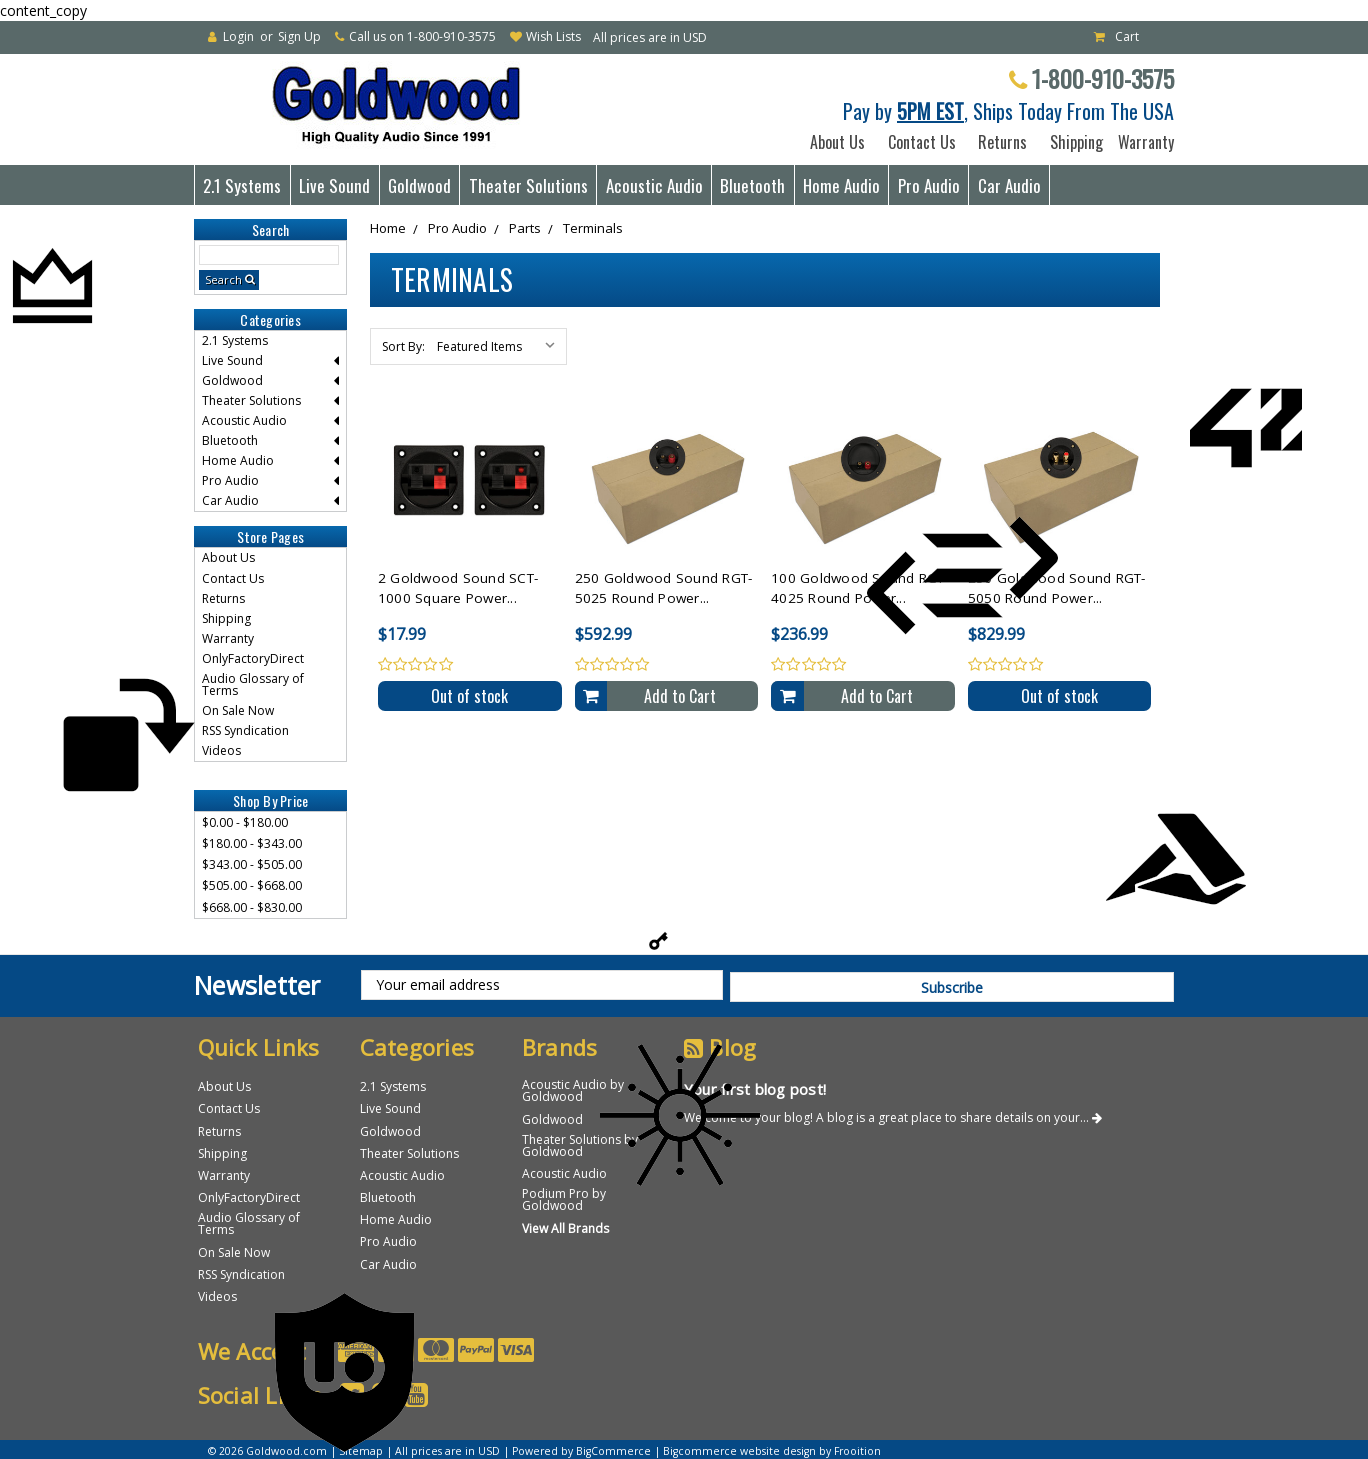  Describe the element at coordinates (658, 940) in the screenshot. I see `access password or security settings` at that location.